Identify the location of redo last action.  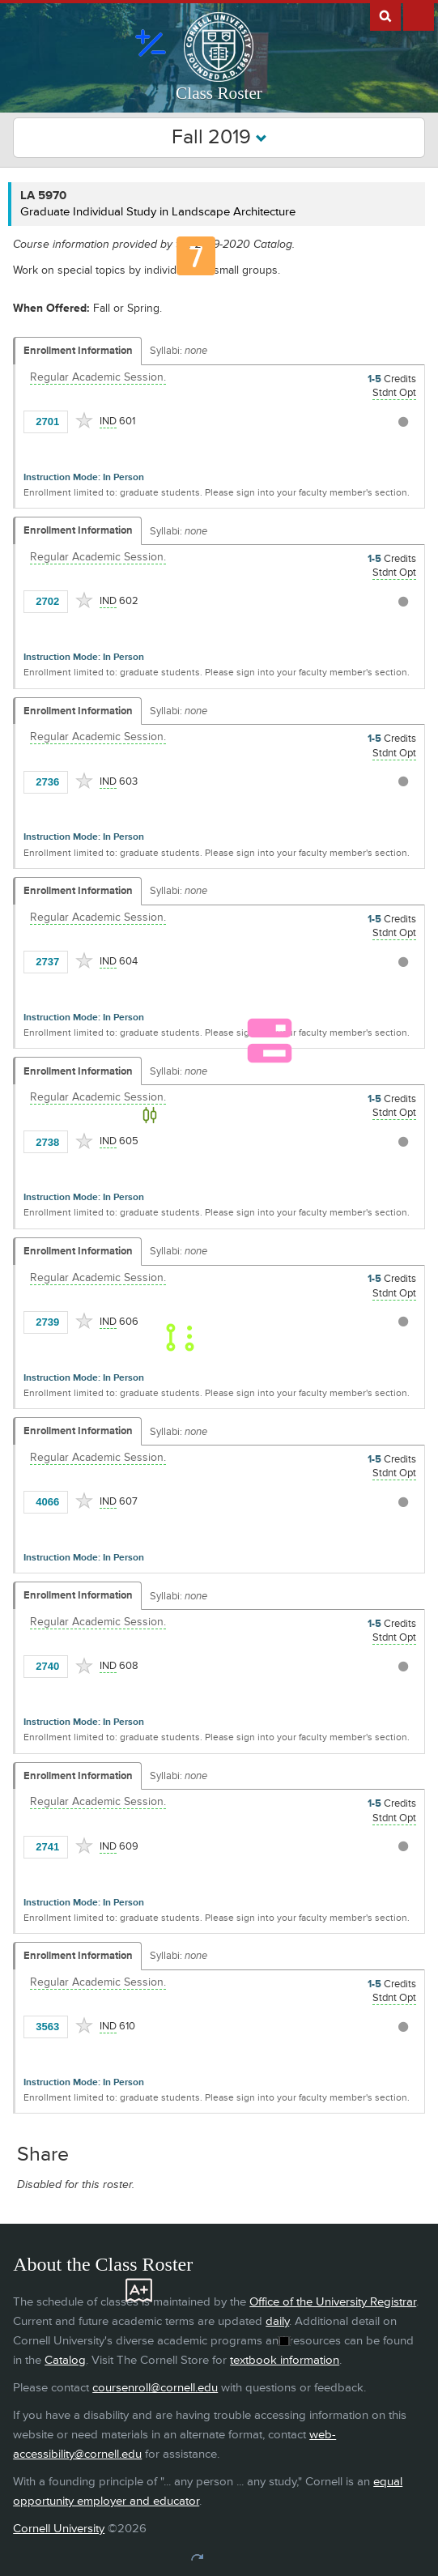
(197, 2557).